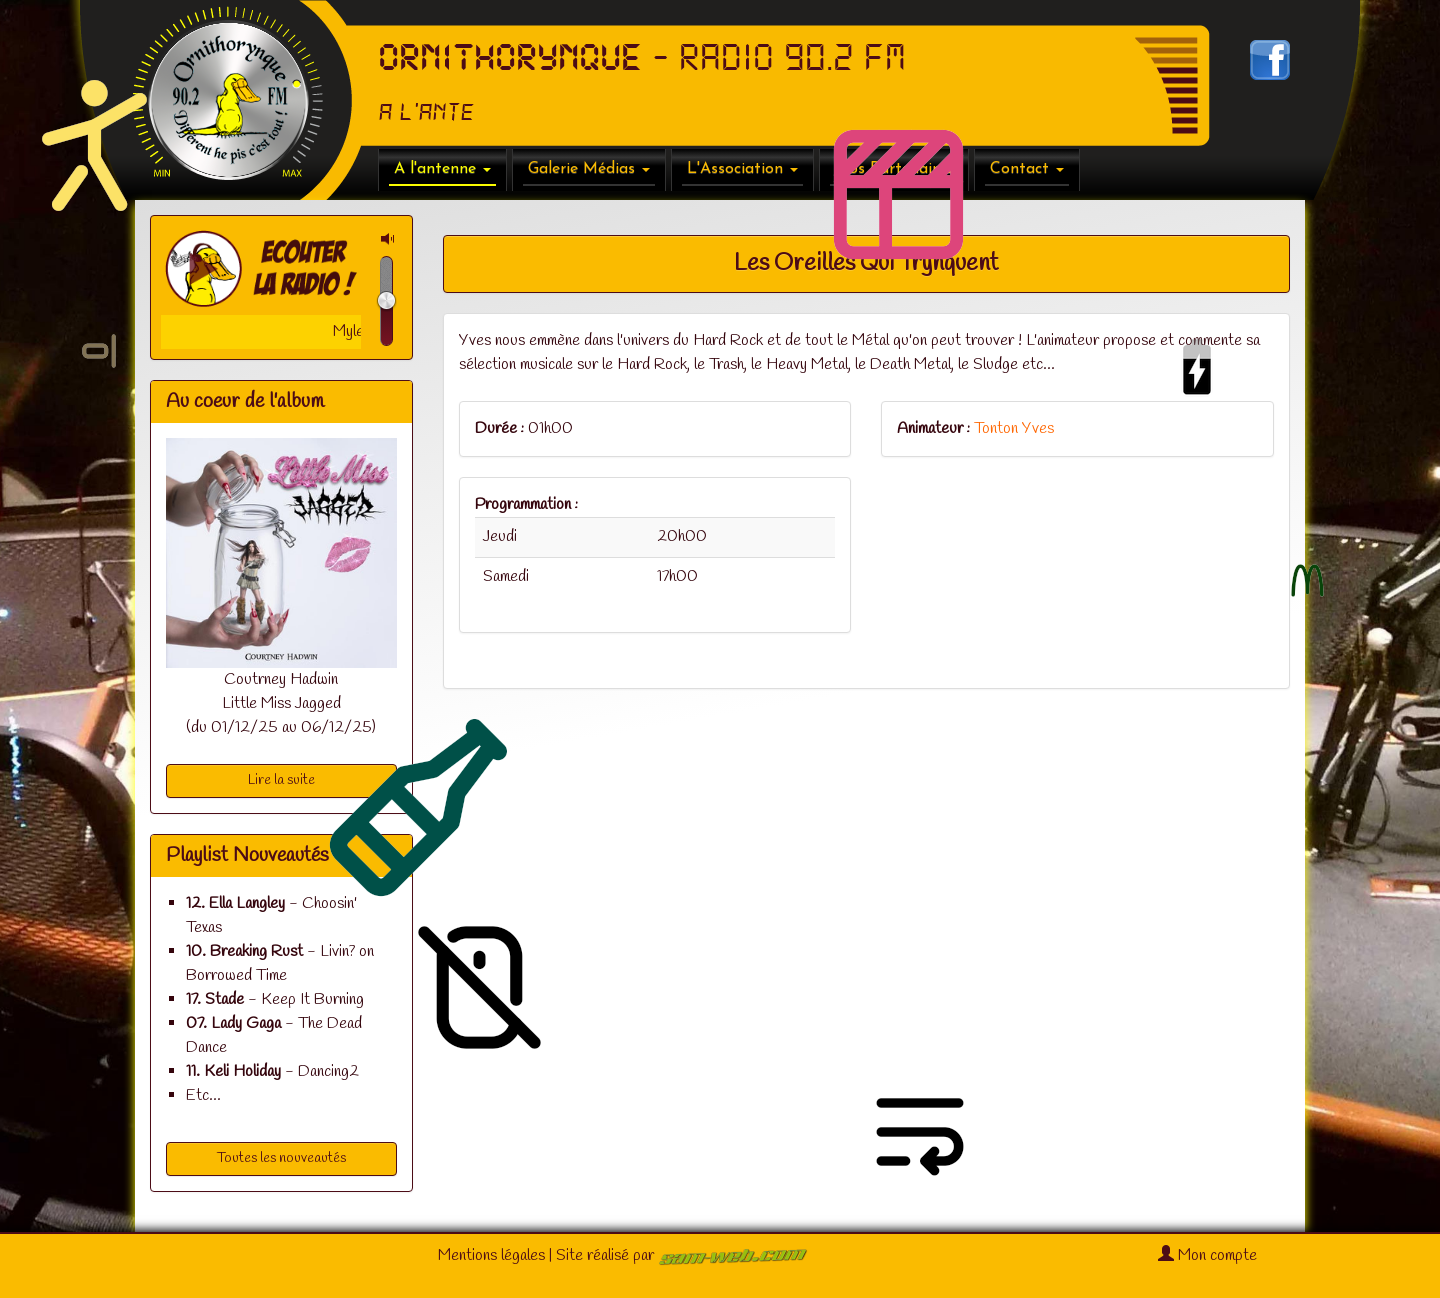 The width and height of the screenshot is (1440, 1298). What do you see at coordinates (415, 810) in the screenshot?
I see `browse bar or brewery options` at bounding box center [415, 810].